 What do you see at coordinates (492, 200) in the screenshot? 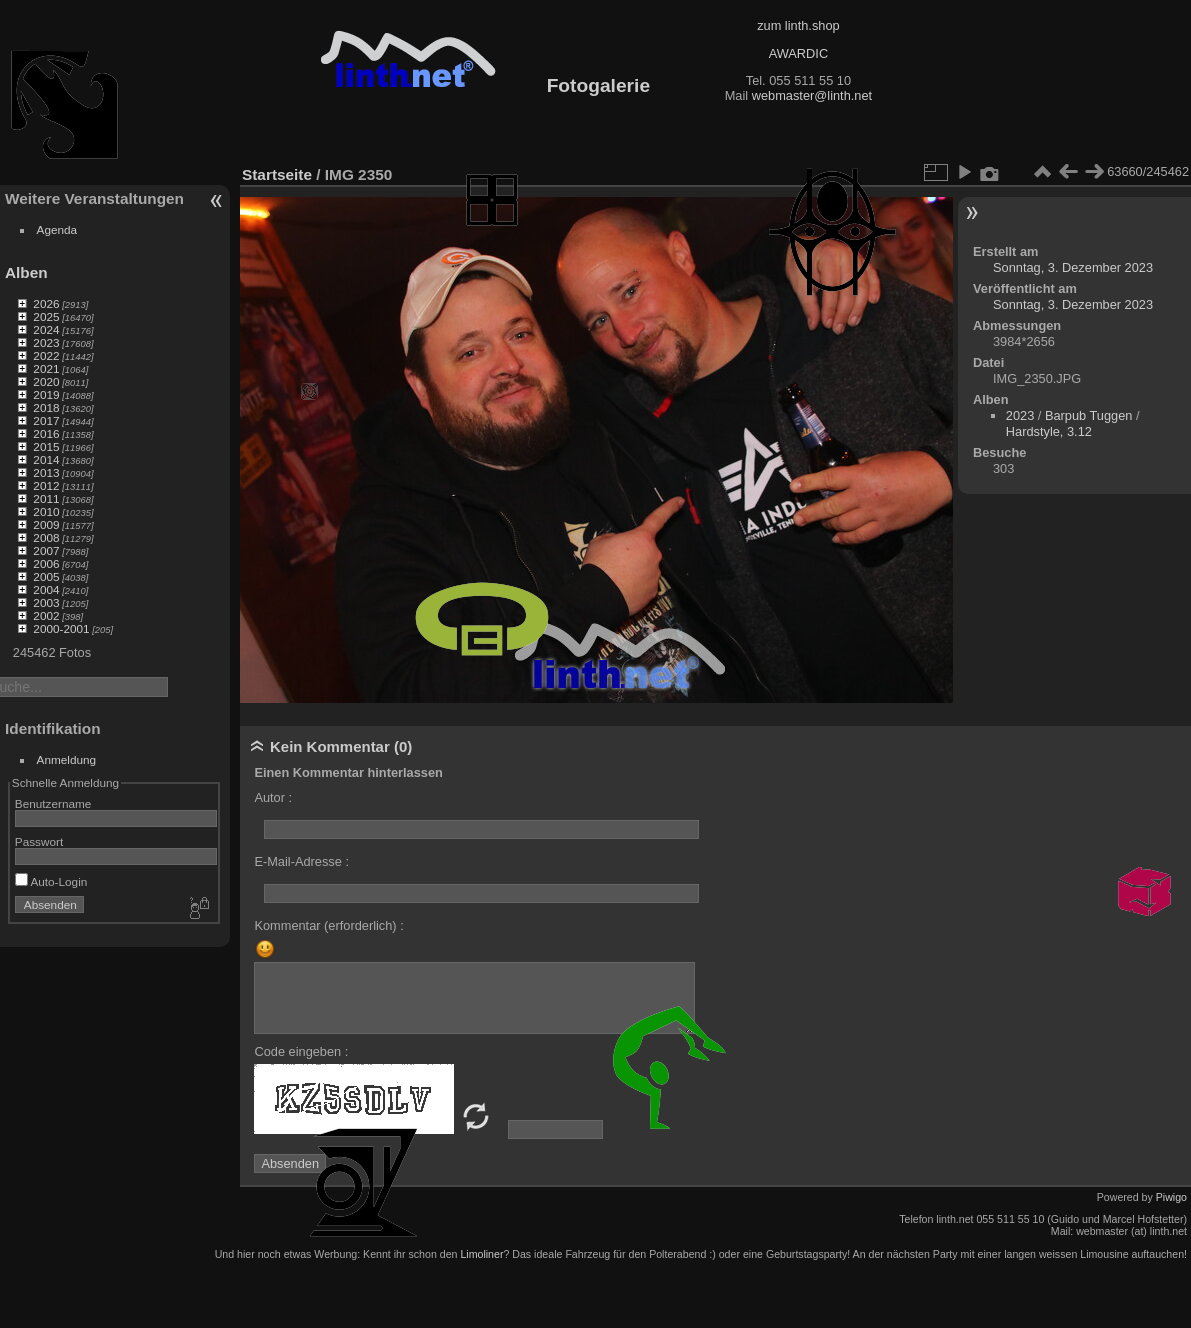
I see `place a brick or building block` at bounding box center [492, 200].